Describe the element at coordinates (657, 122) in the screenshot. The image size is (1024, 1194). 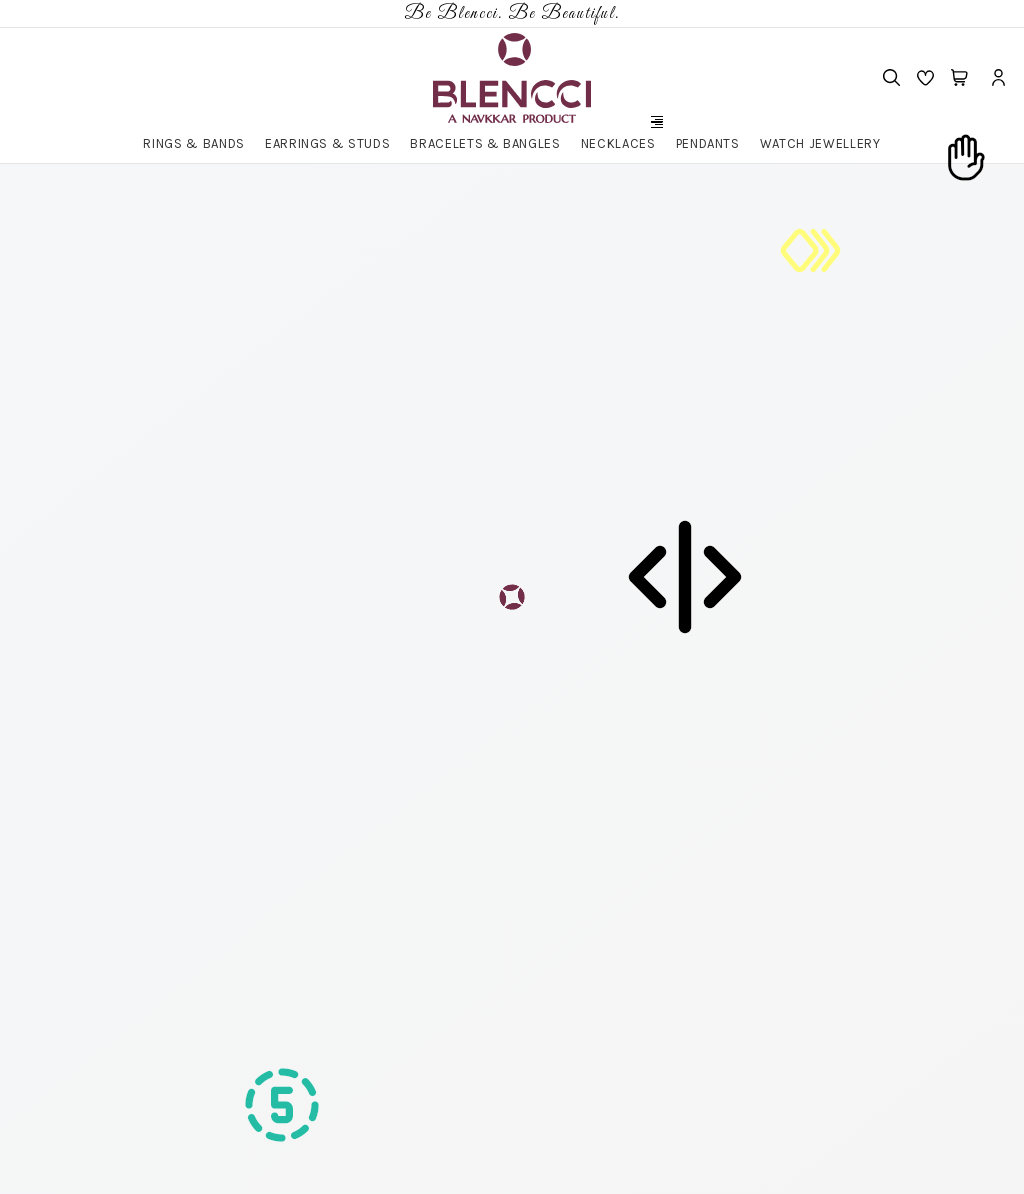
I see `align text to the right` at that location.